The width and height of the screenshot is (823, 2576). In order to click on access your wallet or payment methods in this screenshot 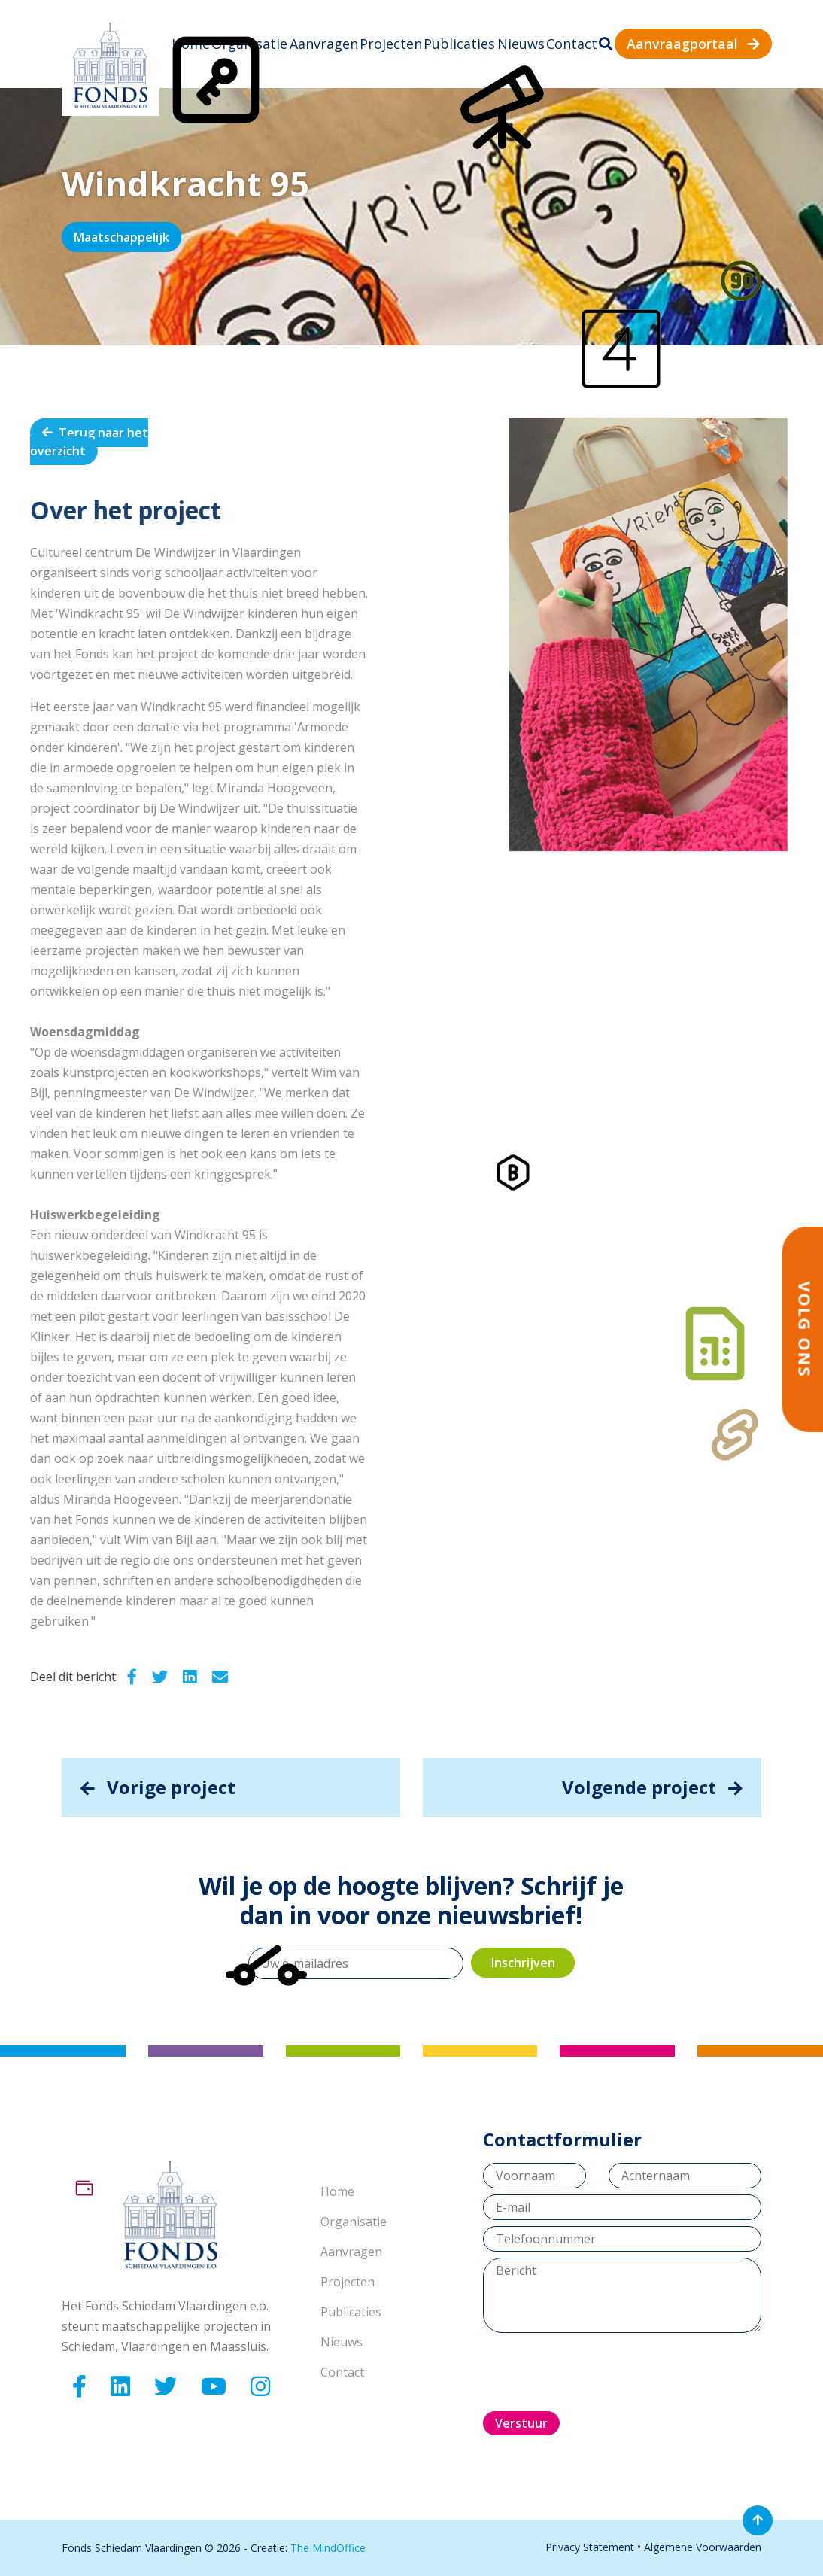, I will do `click(84, 2188)`.